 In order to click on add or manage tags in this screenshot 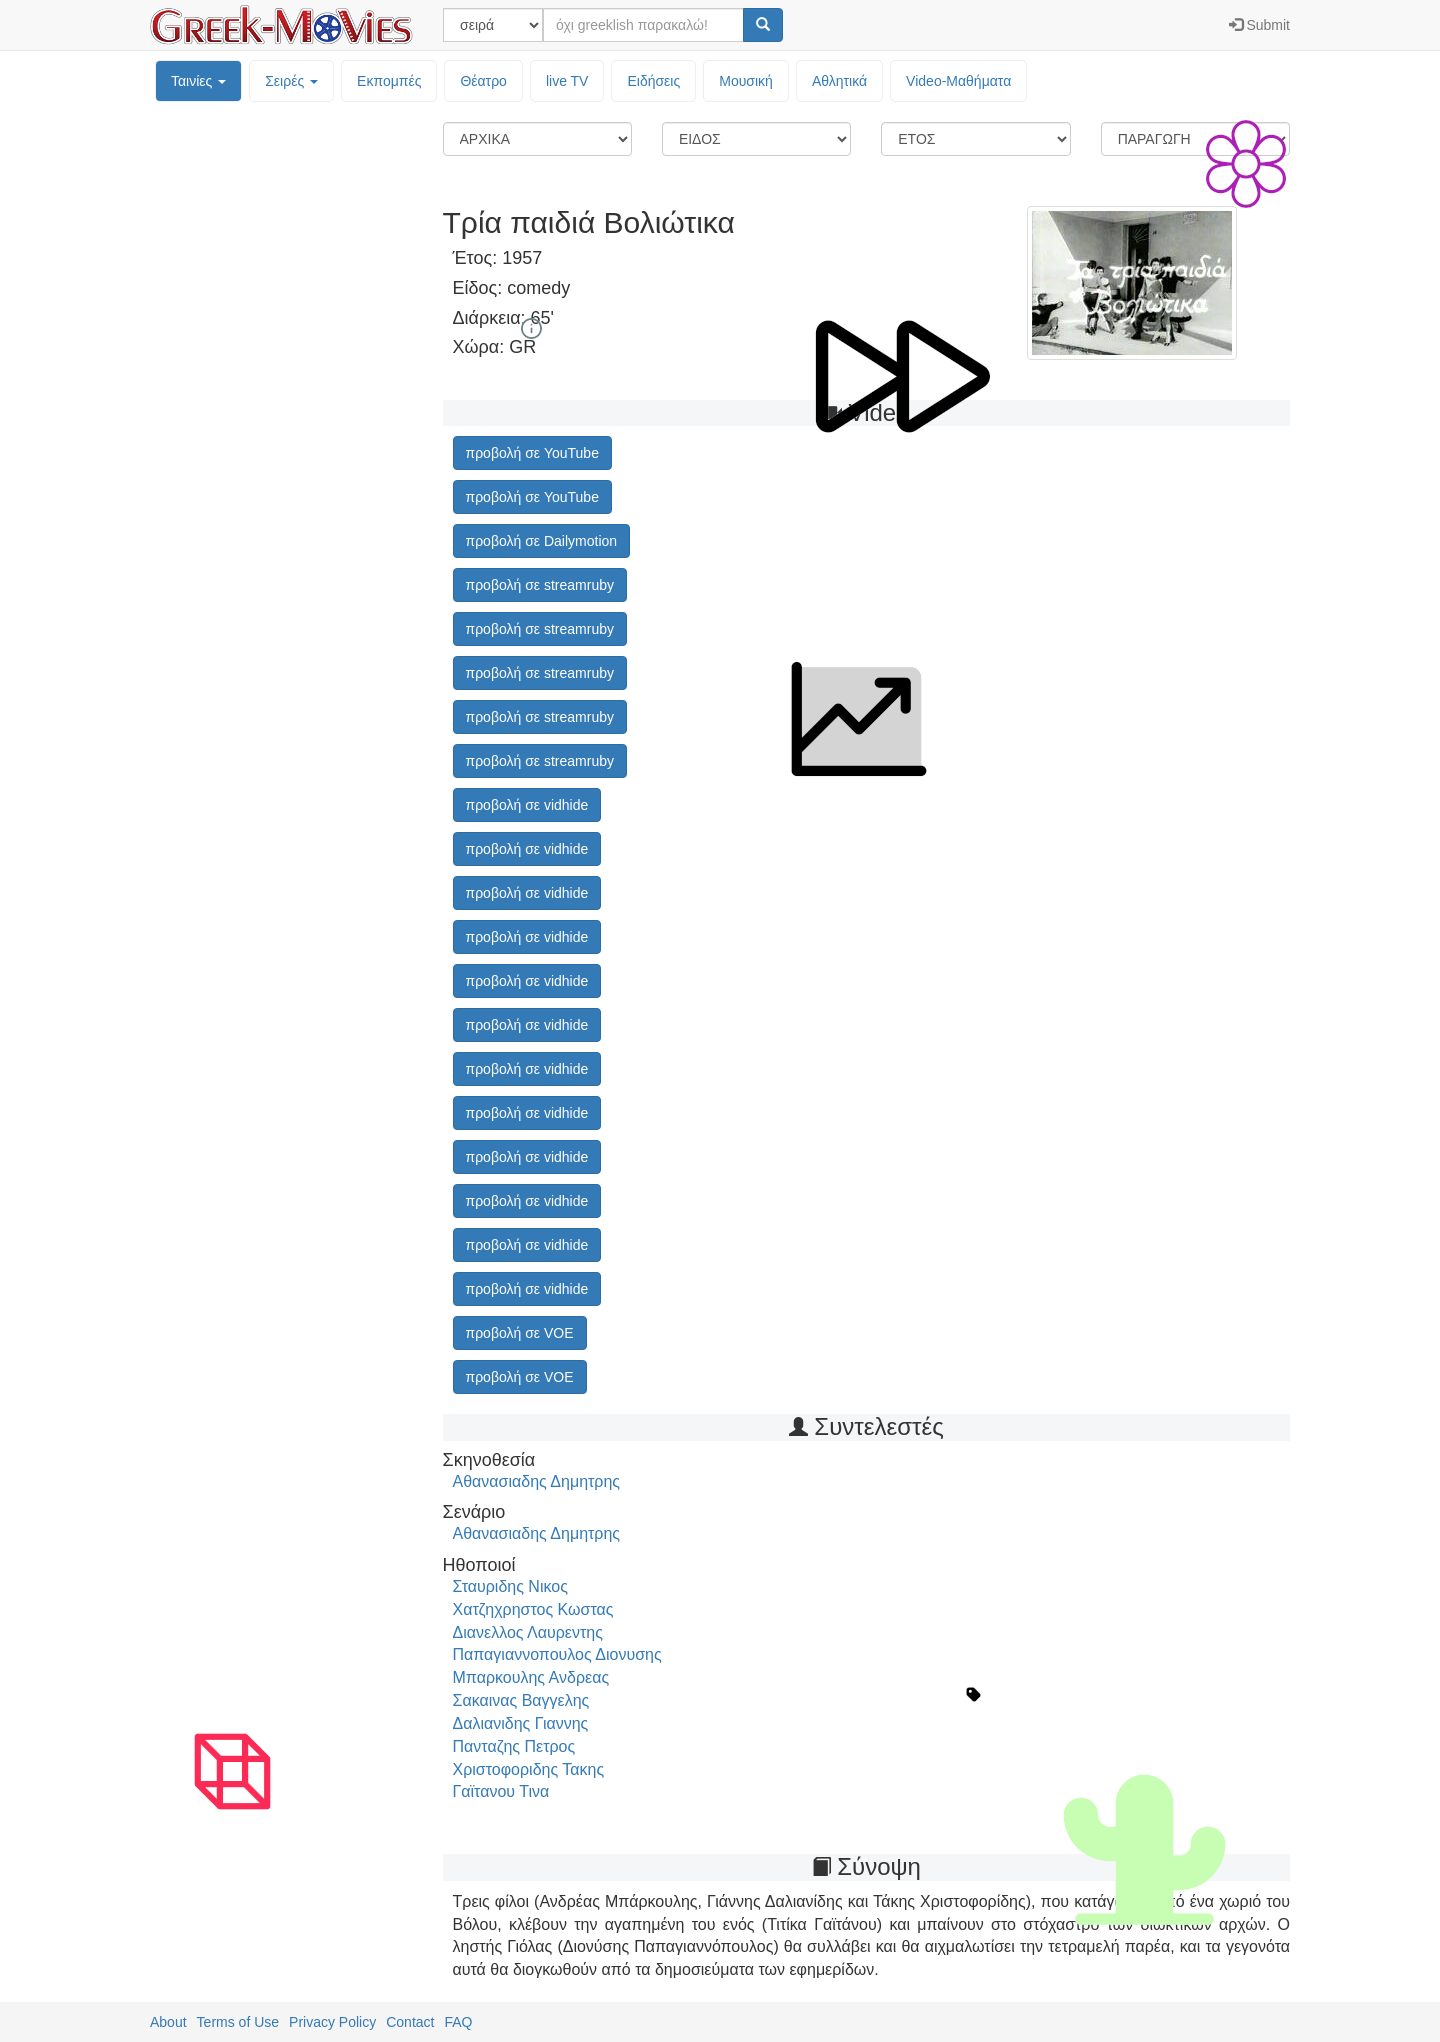, I will do `click(973, 1694)`.